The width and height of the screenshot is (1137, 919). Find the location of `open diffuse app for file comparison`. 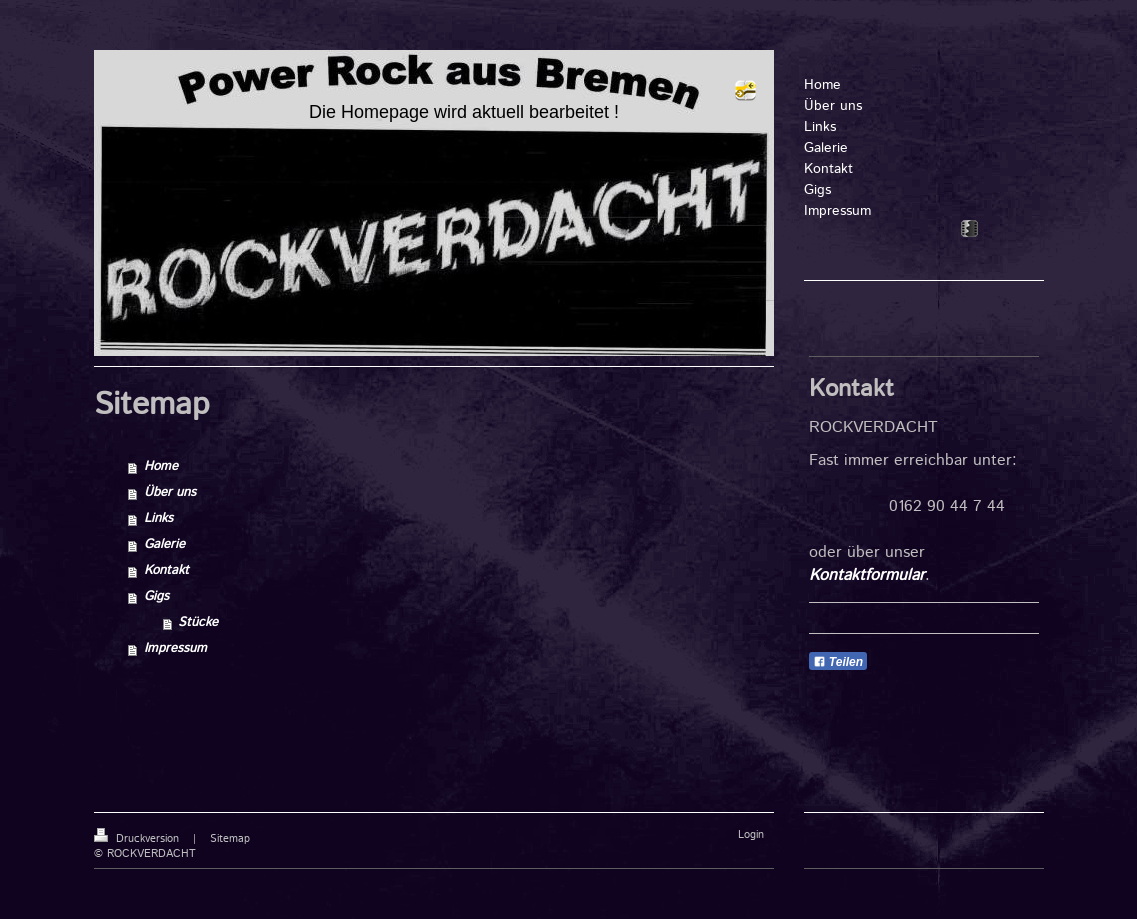

open diffuse app for file comparison is located at coordinates (745, 90).